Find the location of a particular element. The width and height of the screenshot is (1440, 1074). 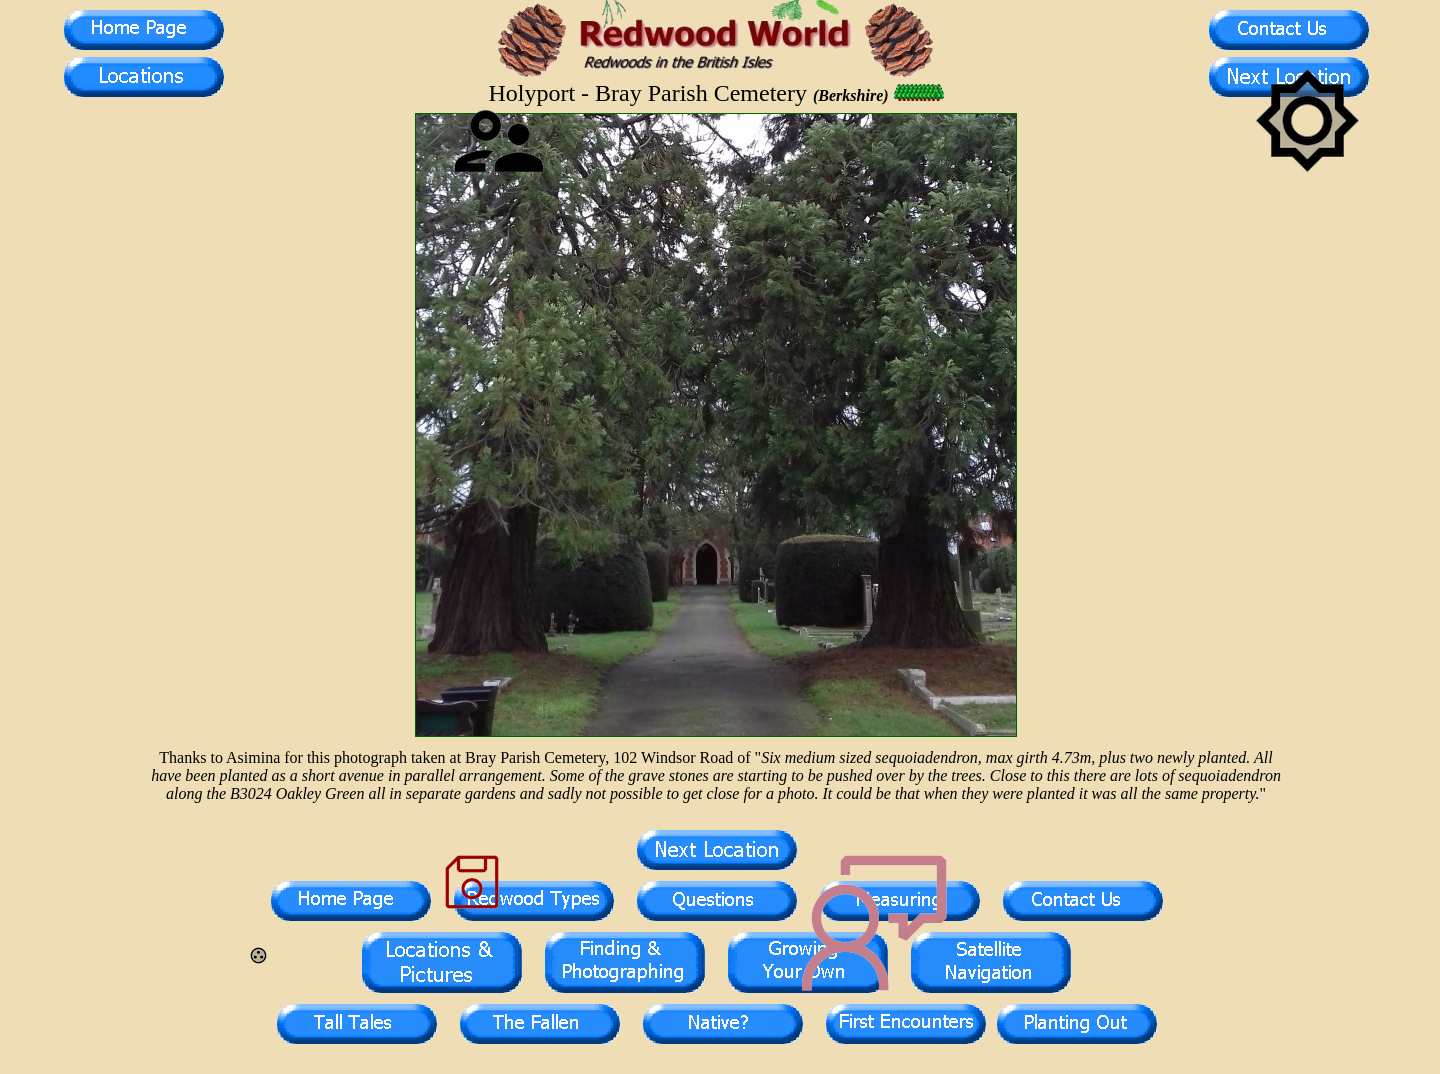

save current file or document is located at coordinates (472, 882).